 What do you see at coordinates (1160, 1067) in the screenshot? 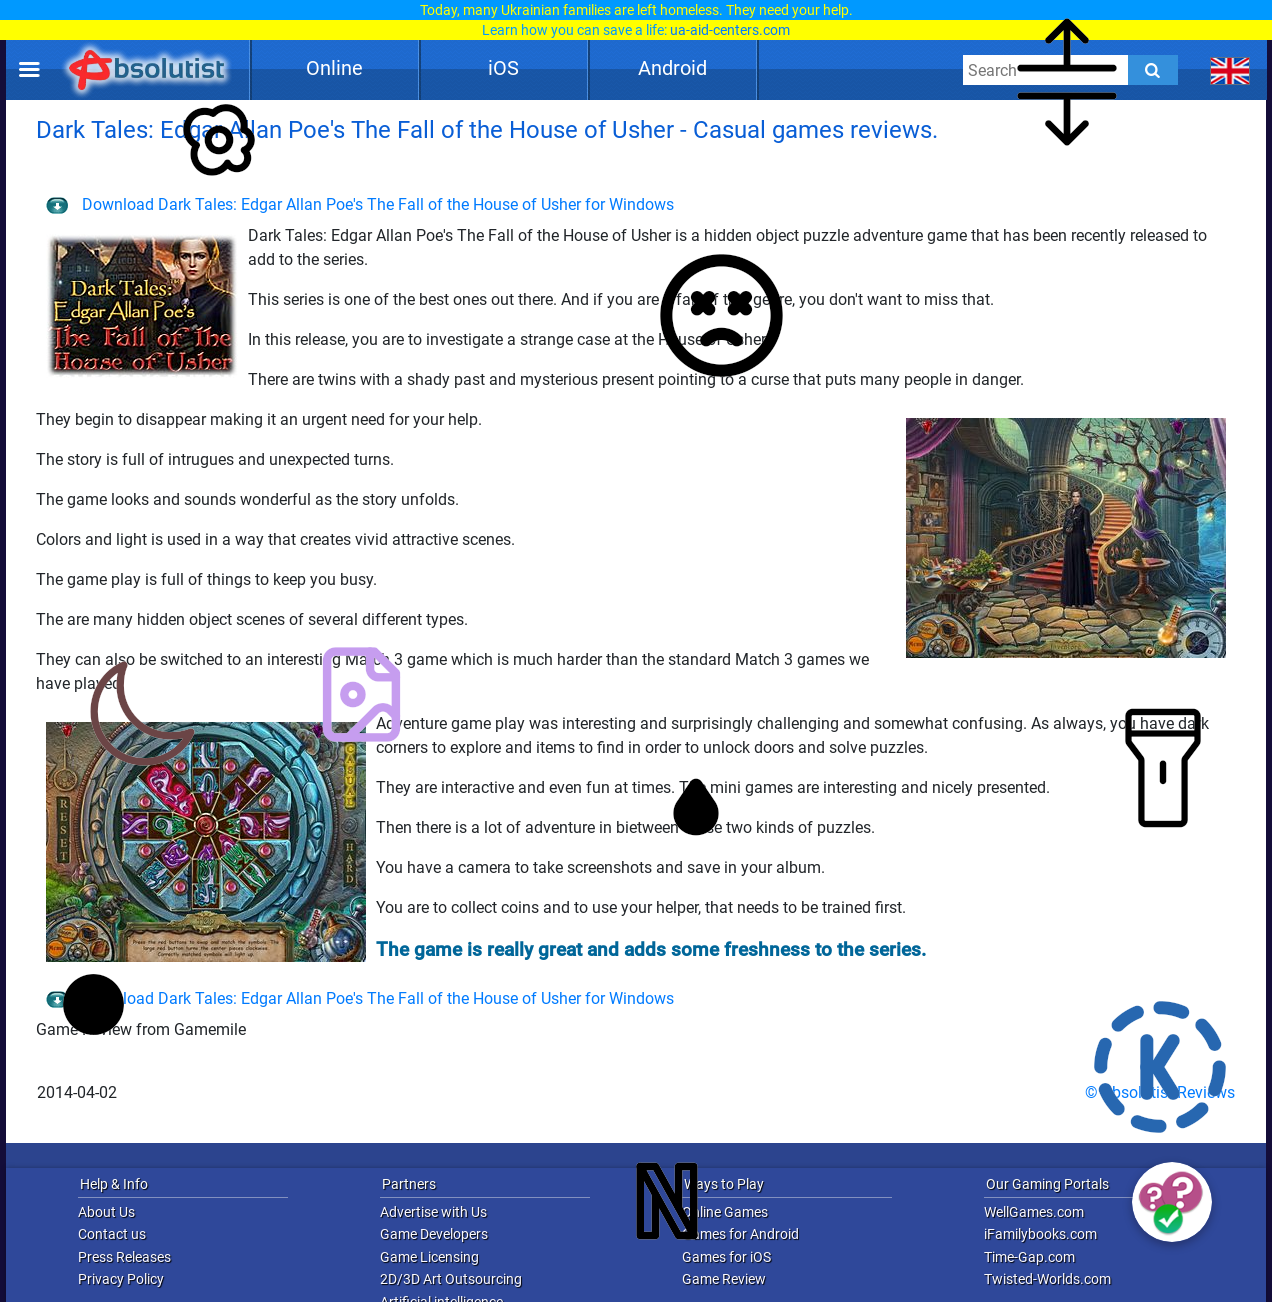
I see `indicates a pending or in-progress item labeled "K"` at bounding box center [1160, 1067].